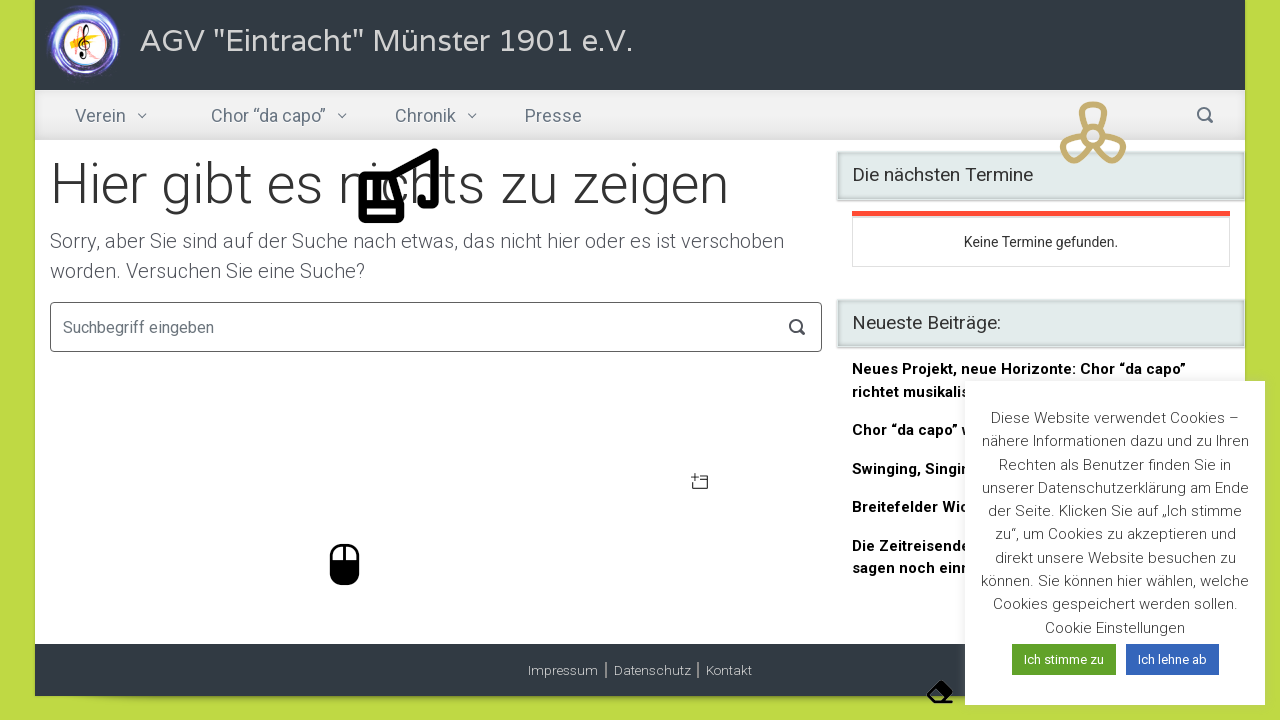 Image resolution: width=1280 pixels, height=720 pixels. What do you see at coordinates (700, 481) in the screenshot?
I see `open a new empty window` at bounding box center [700, 481].